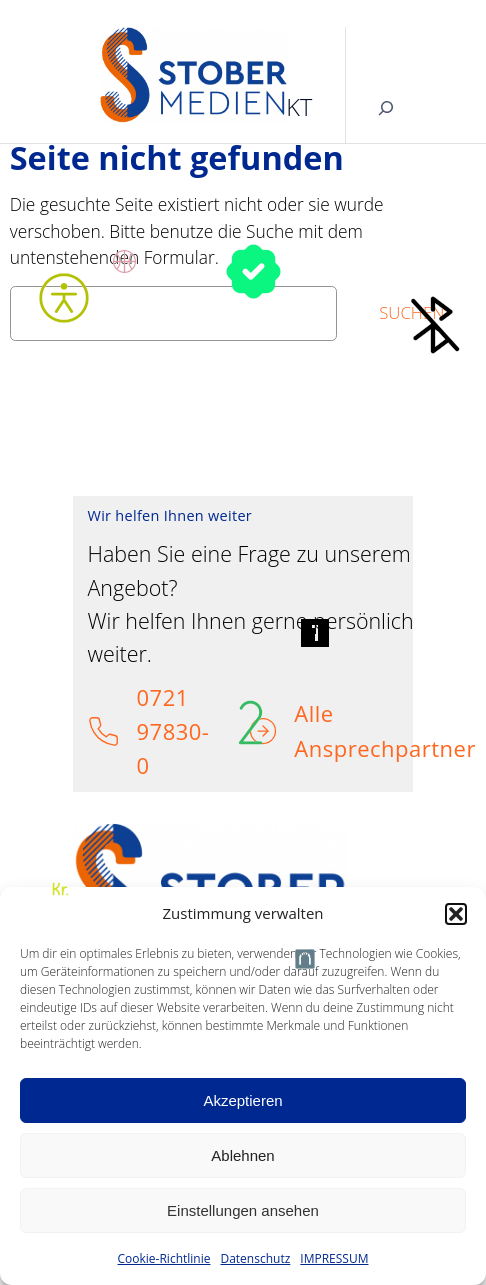 This screenshot has height=1285, width=486. What do you see at coordinates (433, 325) in the screenshot?
I see `bluetooth is disabled or turned off` at bounding box center [433, 325].